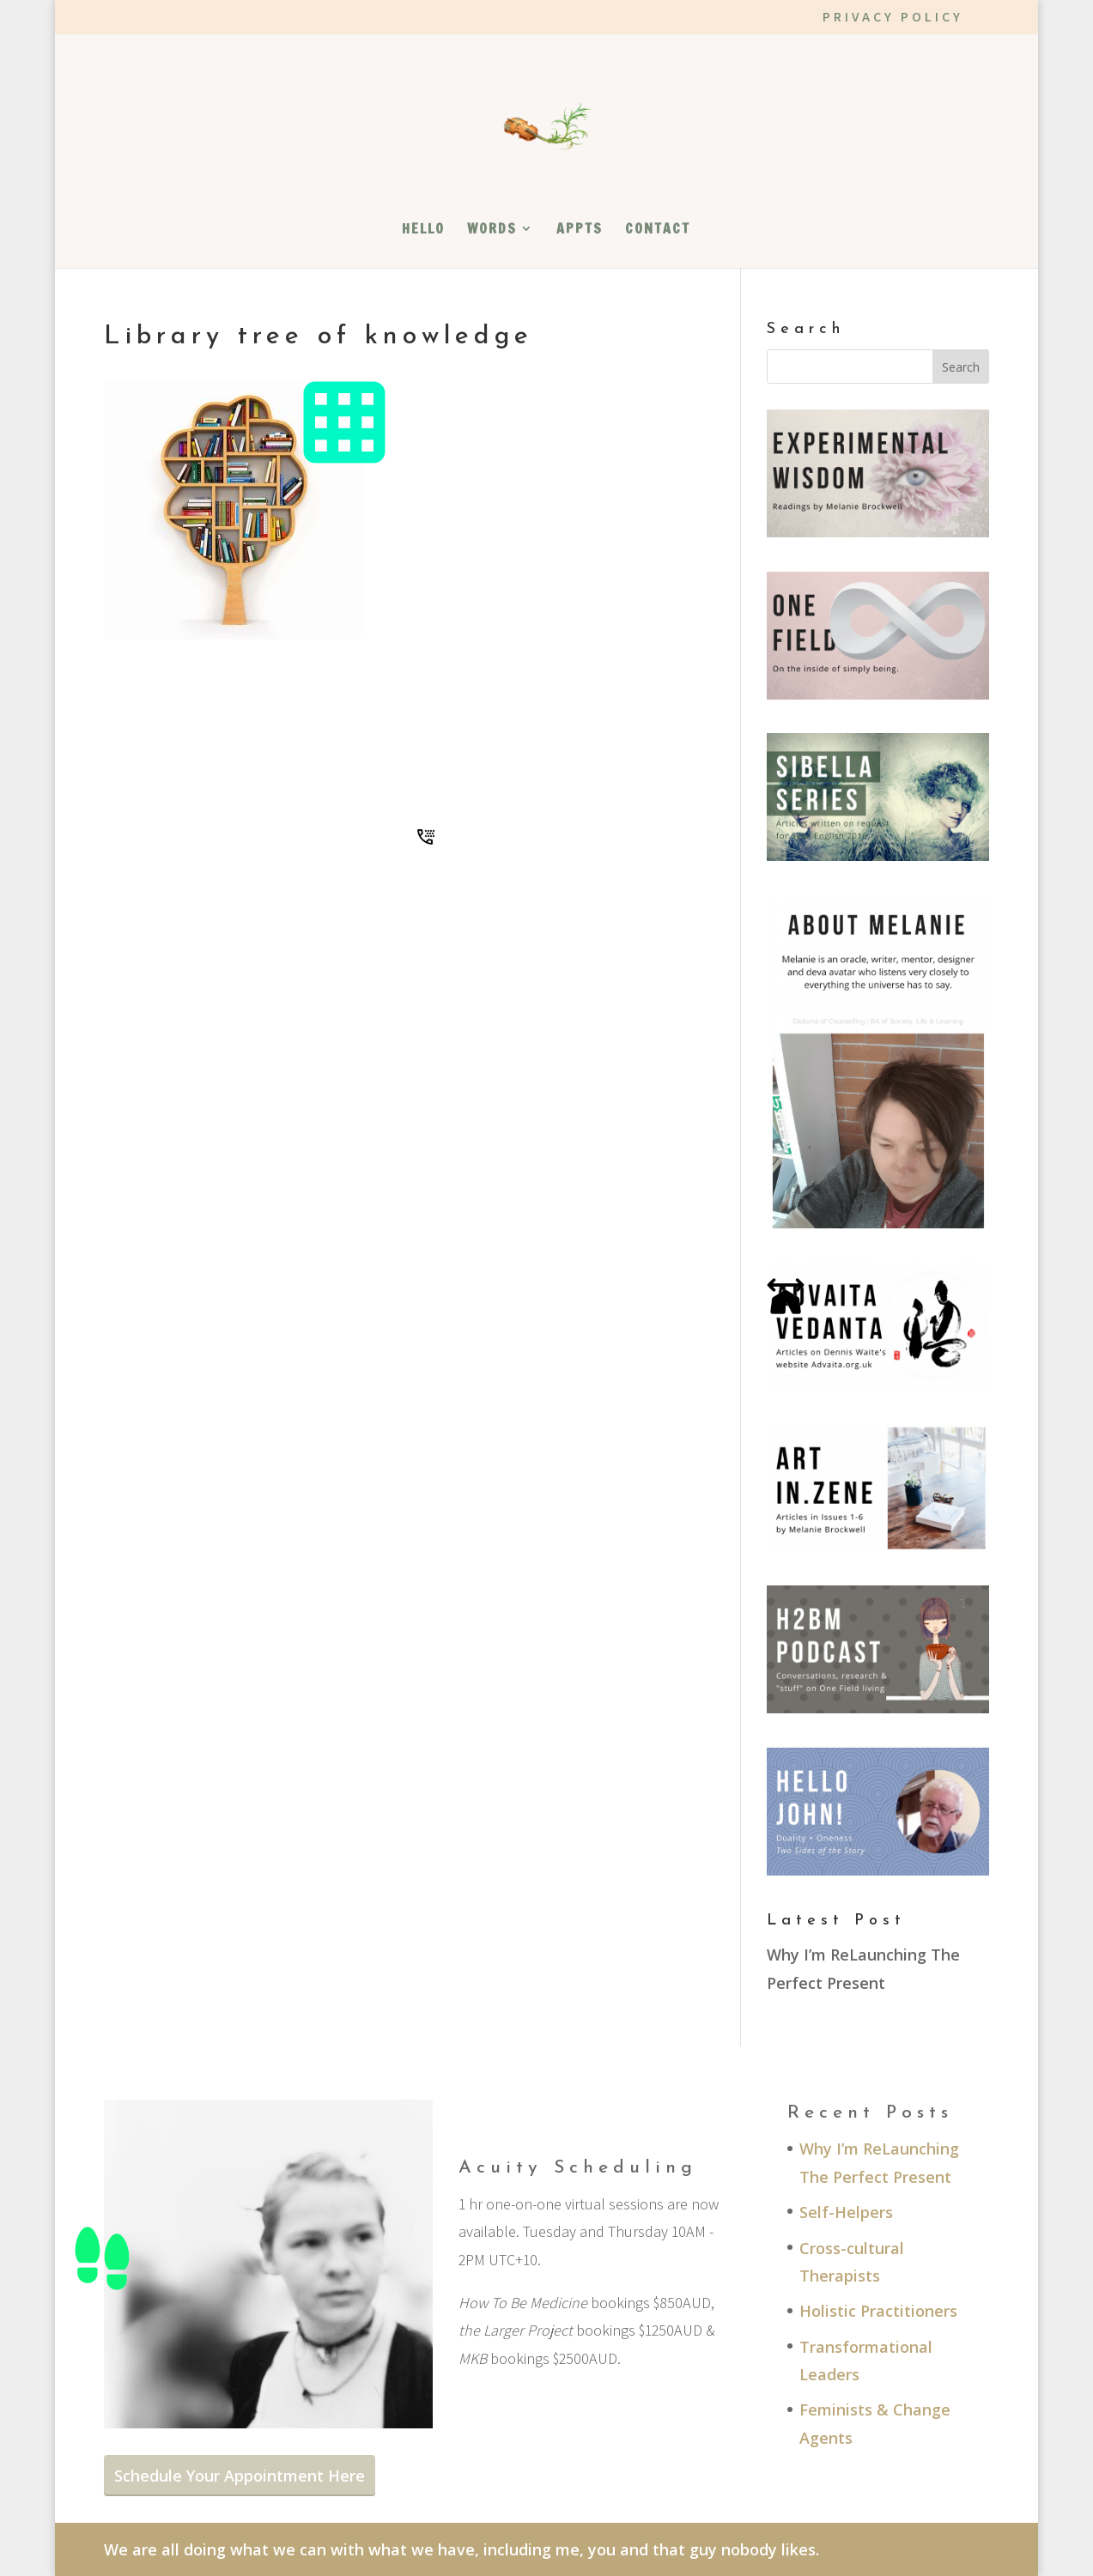 The height and width of the screenshot is (2576, 1093). Describe the element at coordinates (786, 1296) in the screenshot. I see `adjust tent or campsite width` at that location.